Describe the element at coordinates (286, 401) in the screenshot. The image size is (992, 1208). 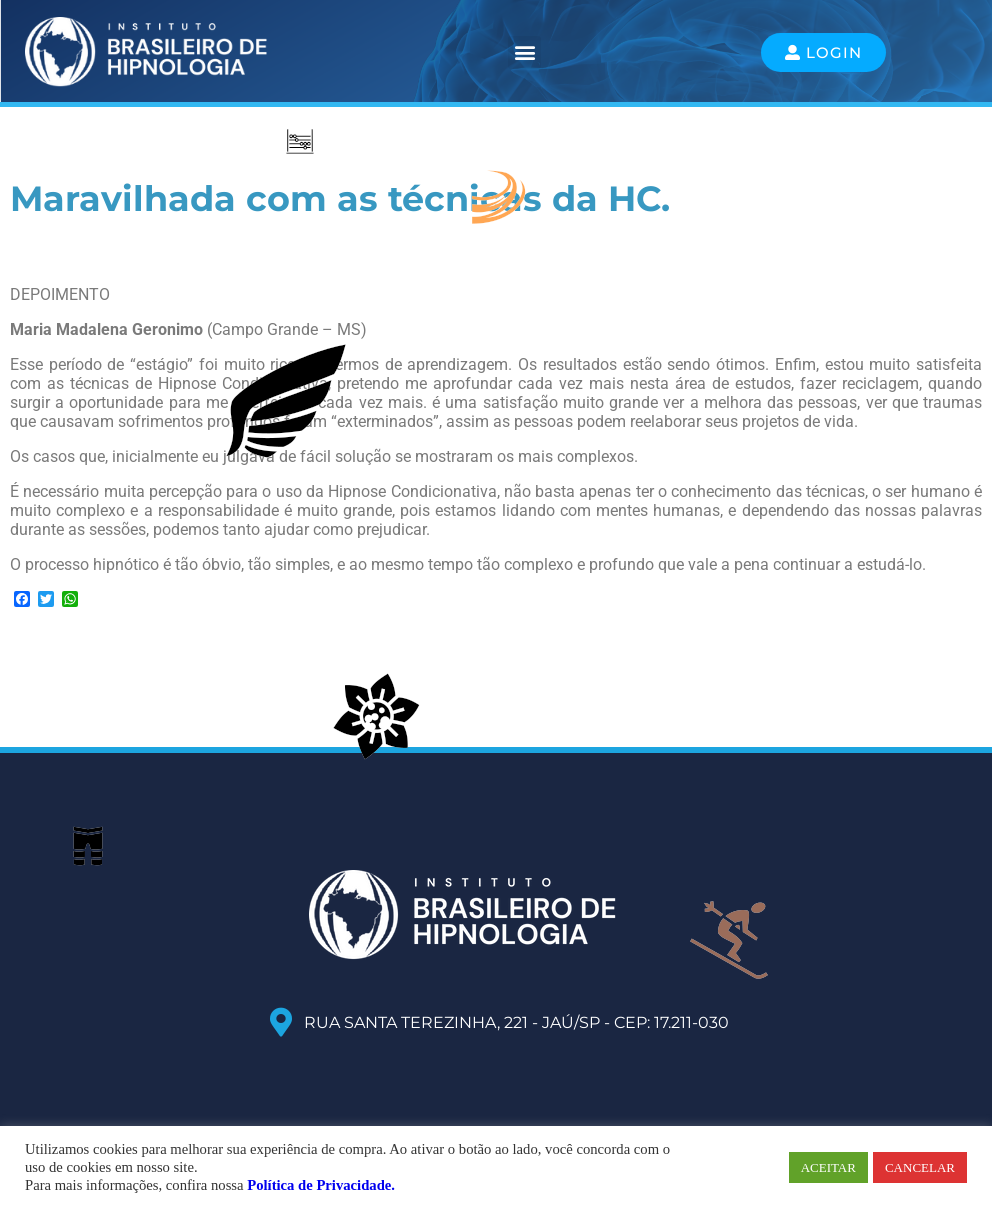
I see `indicates premium or liberty status` at that location.